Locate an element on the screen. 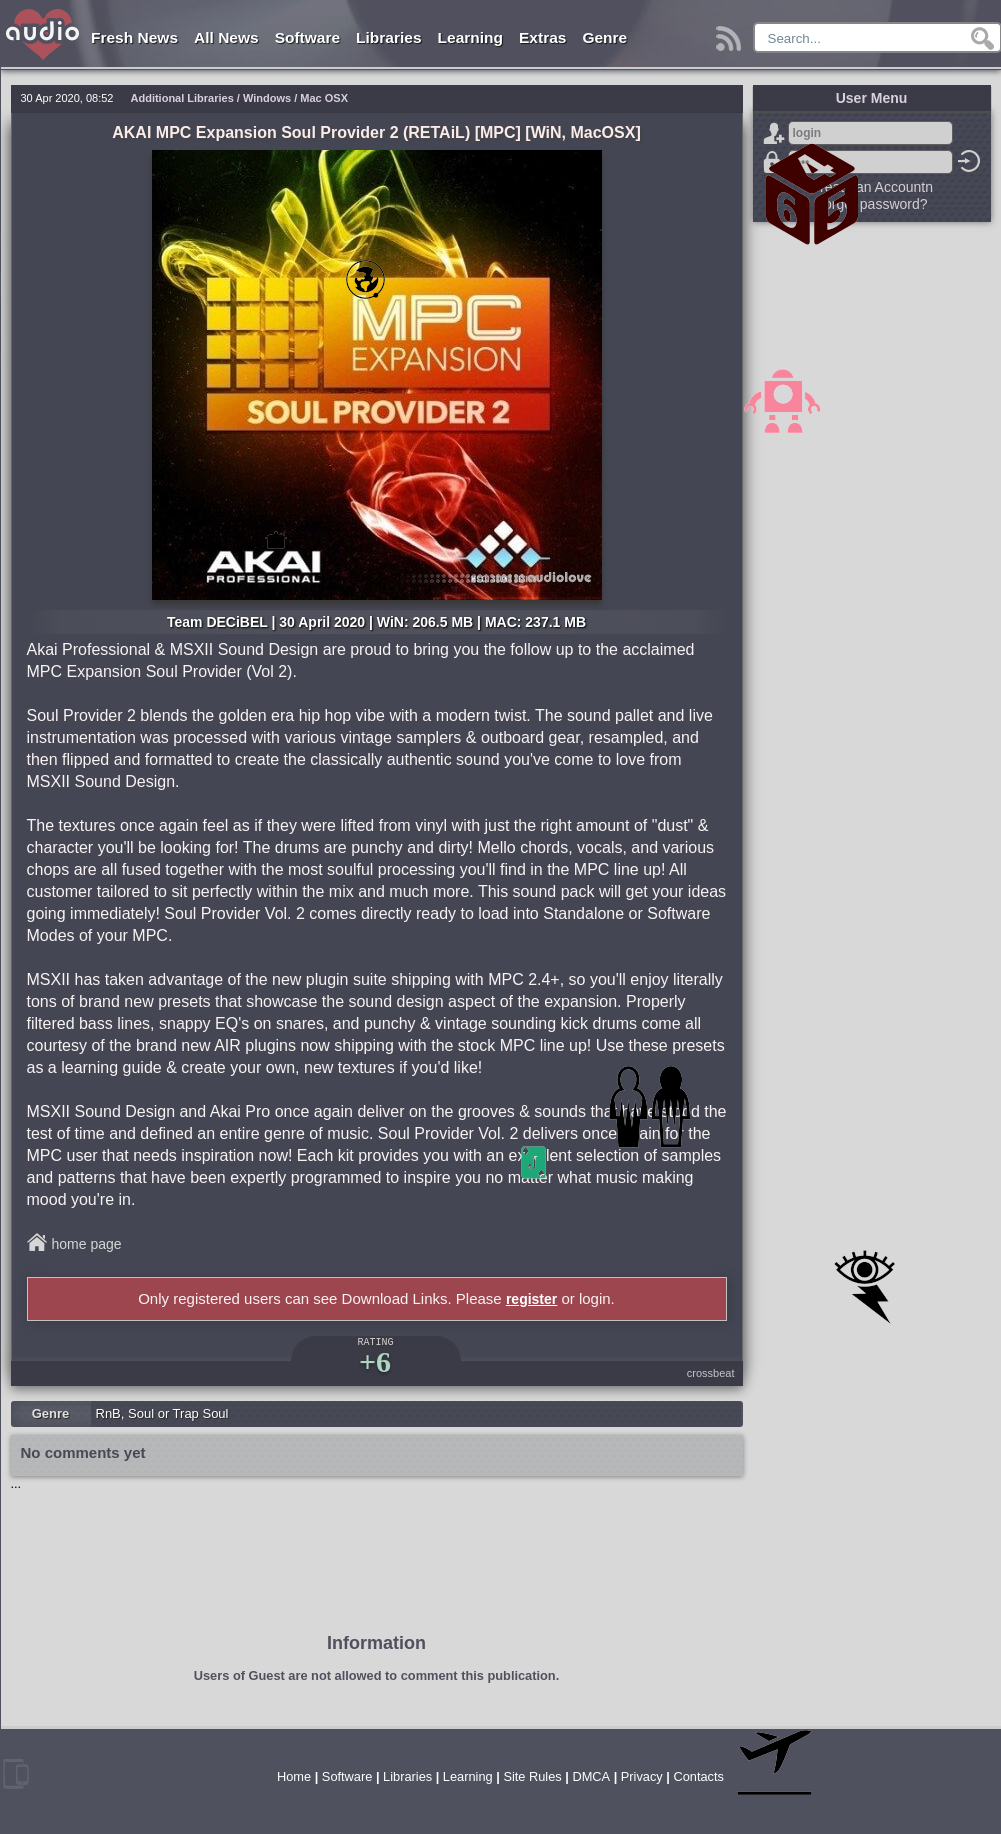 The height and width of the screenshot is (1834, 1001). roll dice or randomize selection is located at coordinates (812, 195).